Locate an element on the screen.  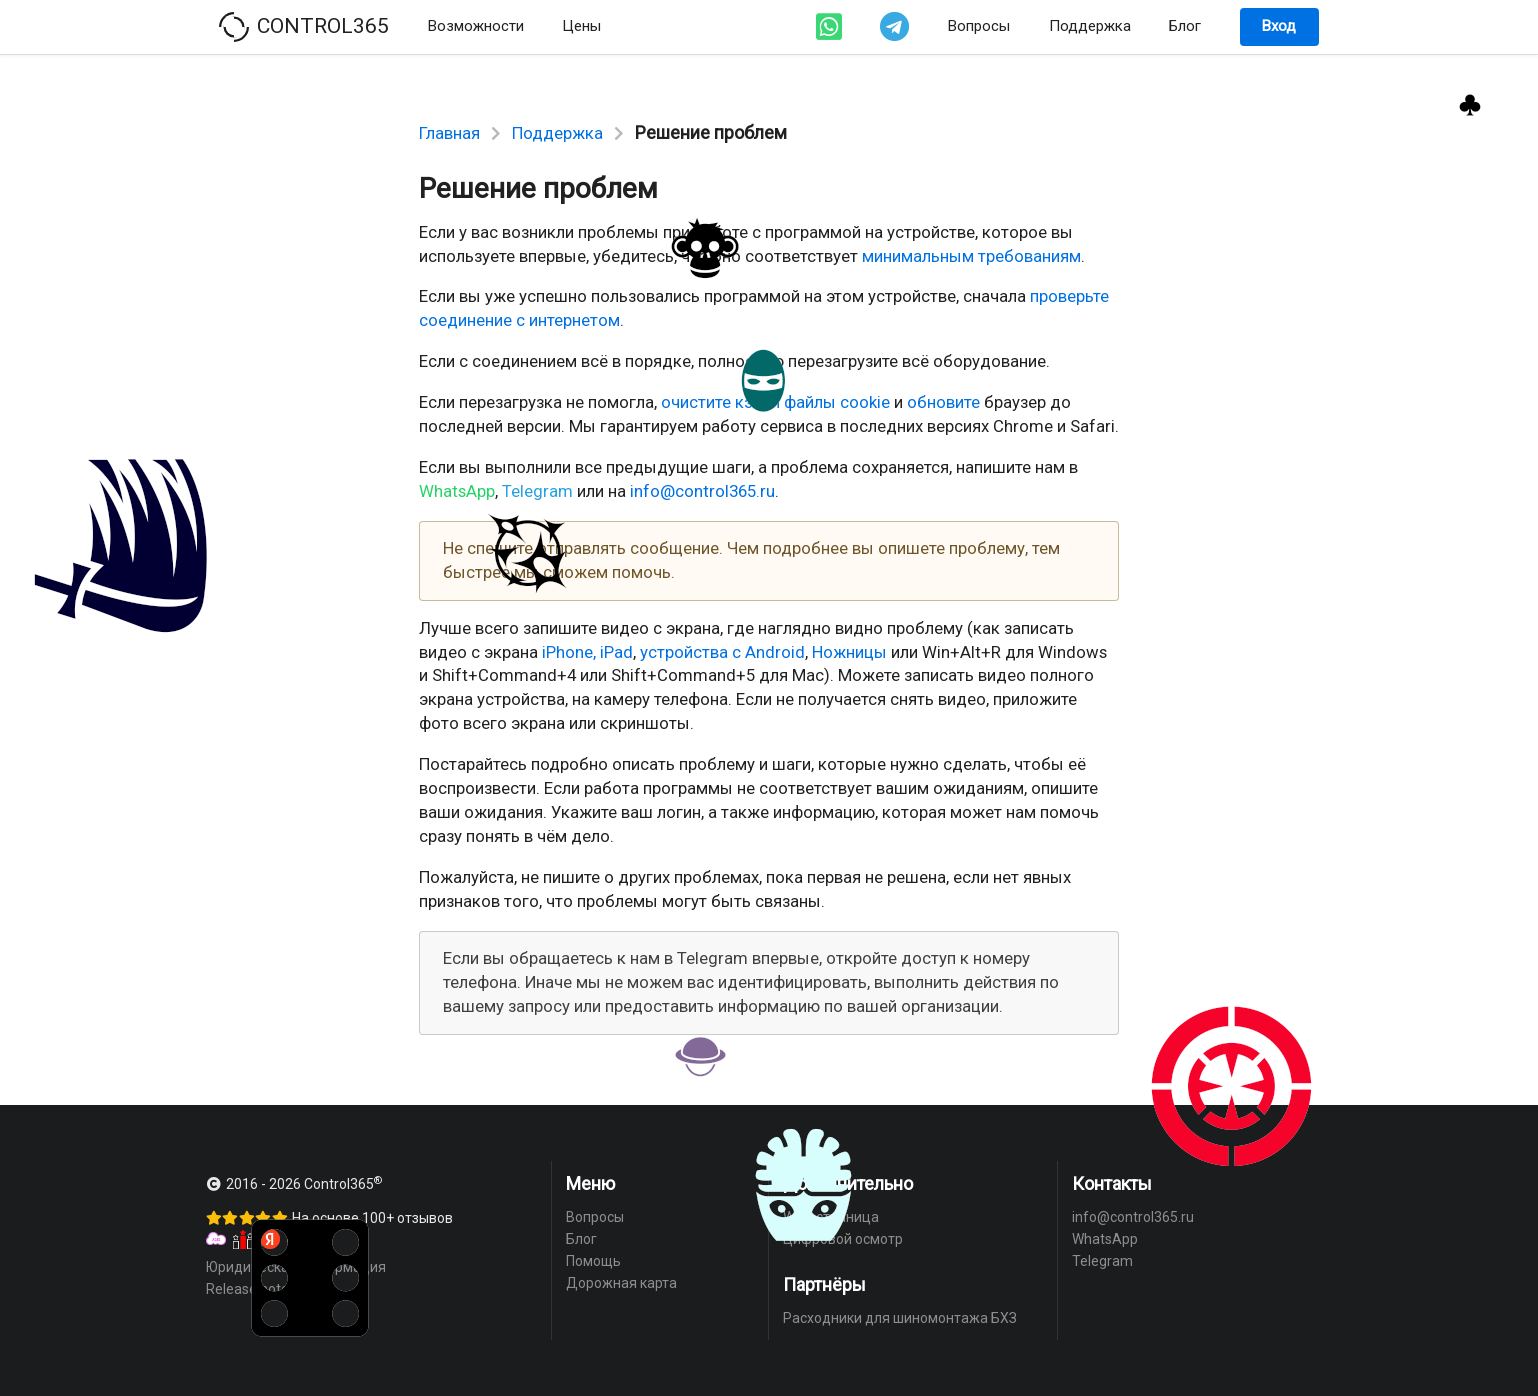
select military or soldier class is located at coordinates (700, 1057).